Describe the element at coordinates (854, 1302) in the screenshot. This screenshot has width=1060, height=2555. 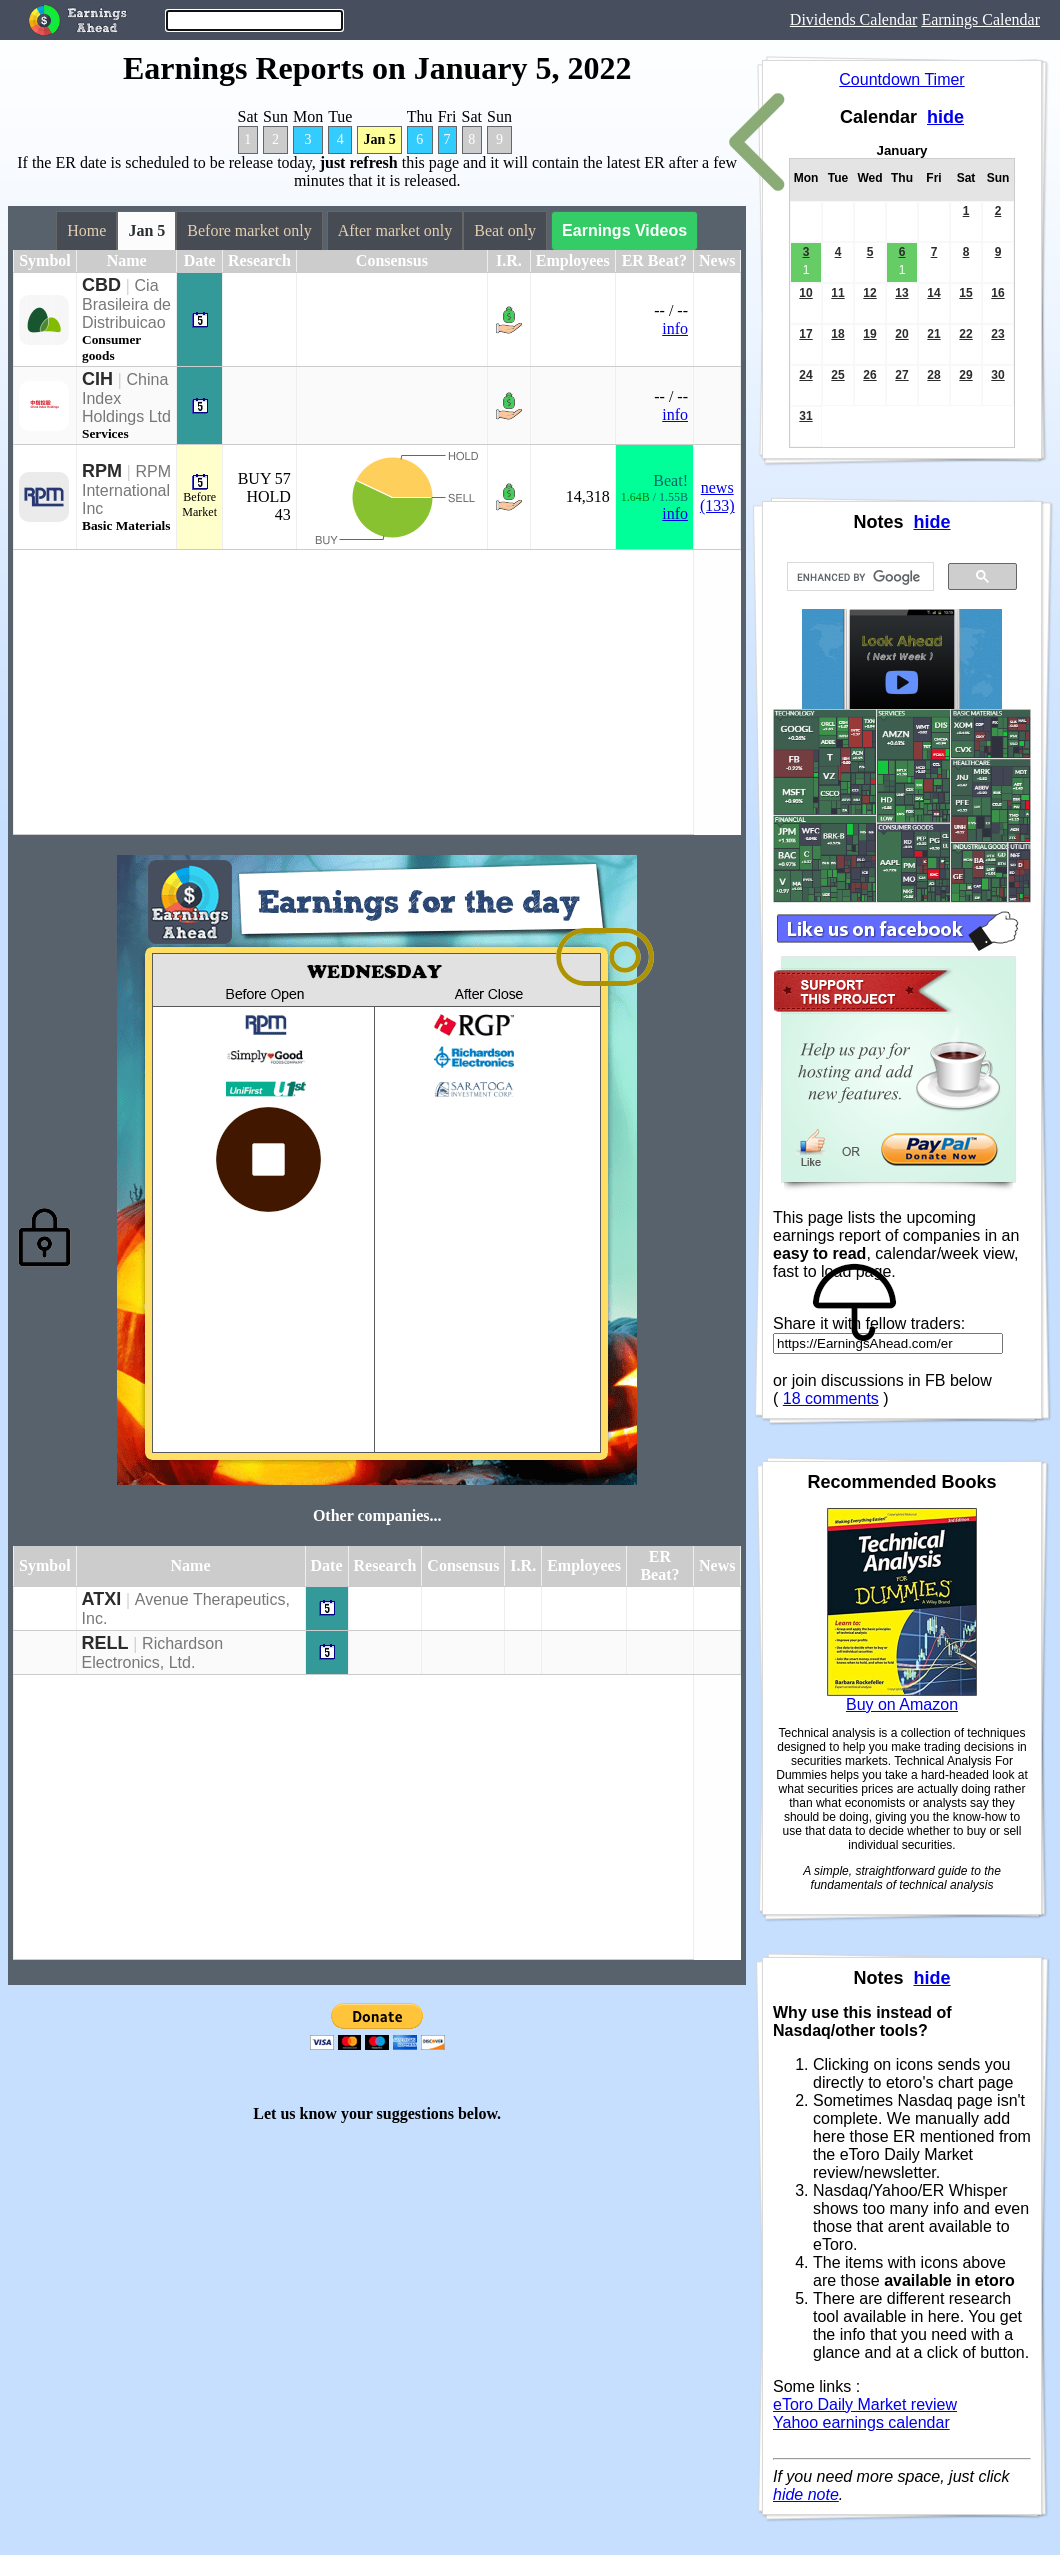
I see `access weather protection or rain information` at that location.